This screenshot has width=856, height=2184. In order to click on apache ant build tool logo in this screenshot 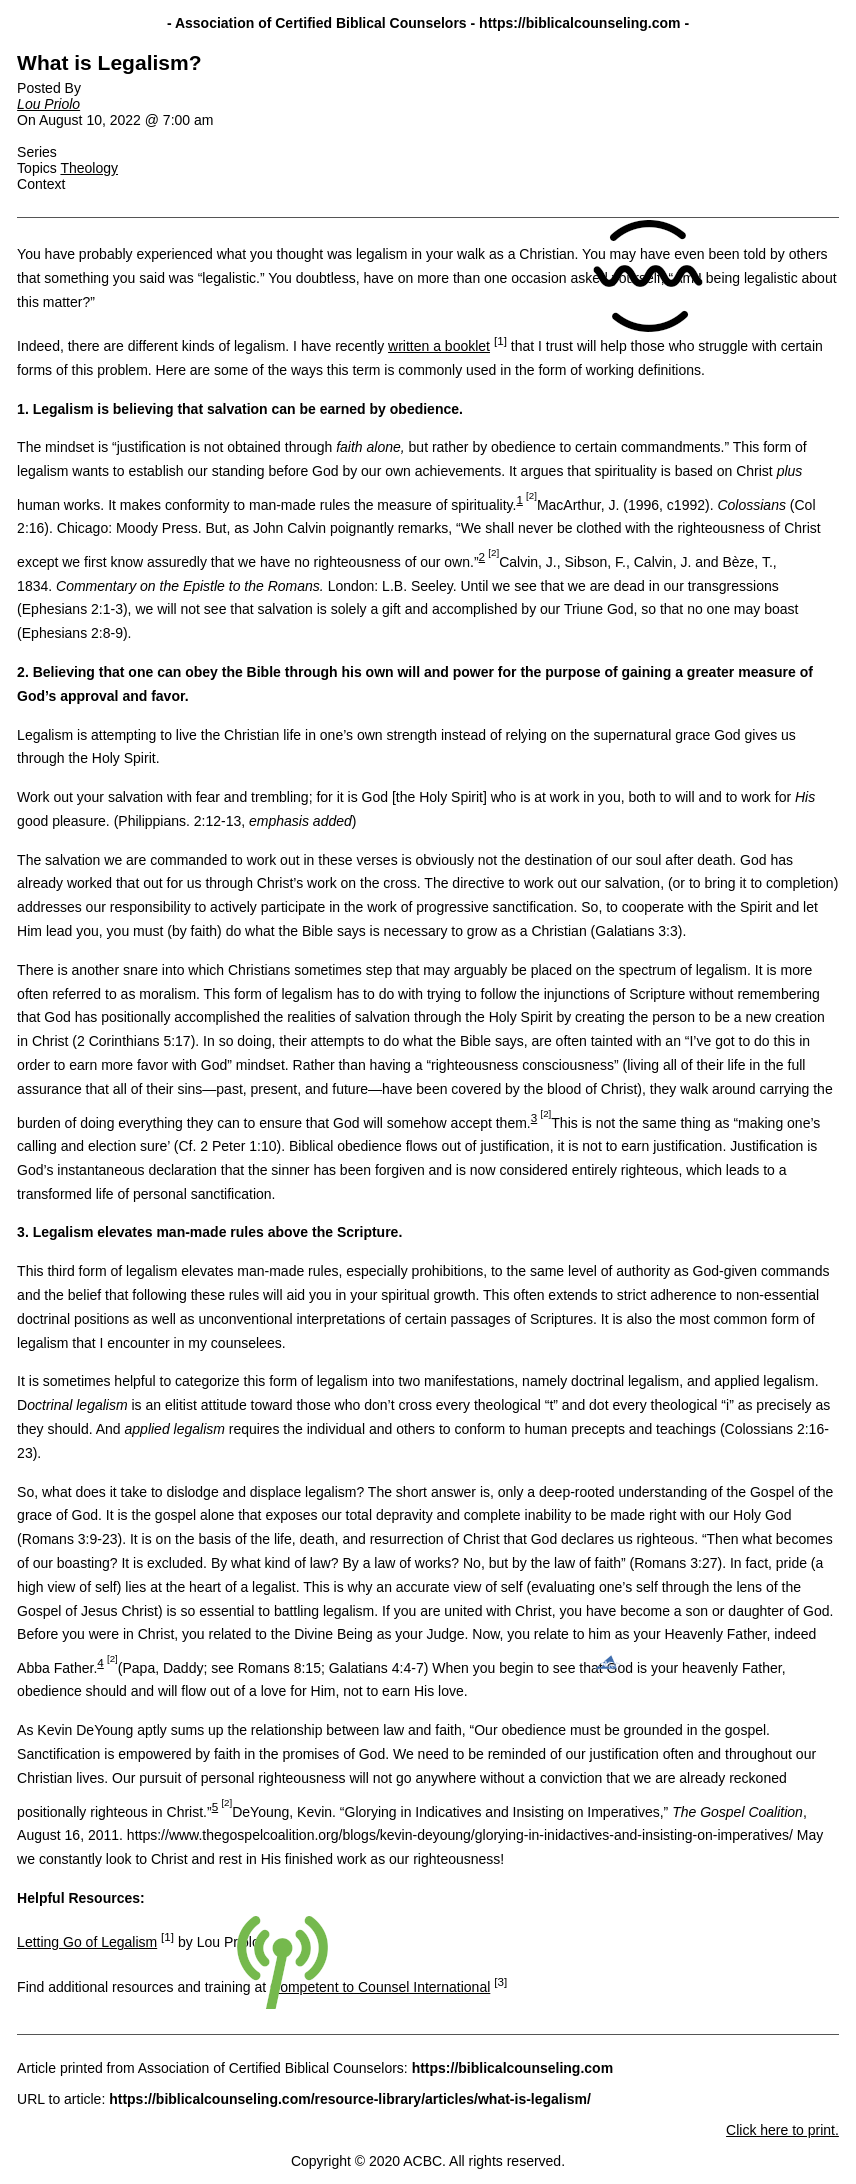, I will do `click(608, 1663)`.